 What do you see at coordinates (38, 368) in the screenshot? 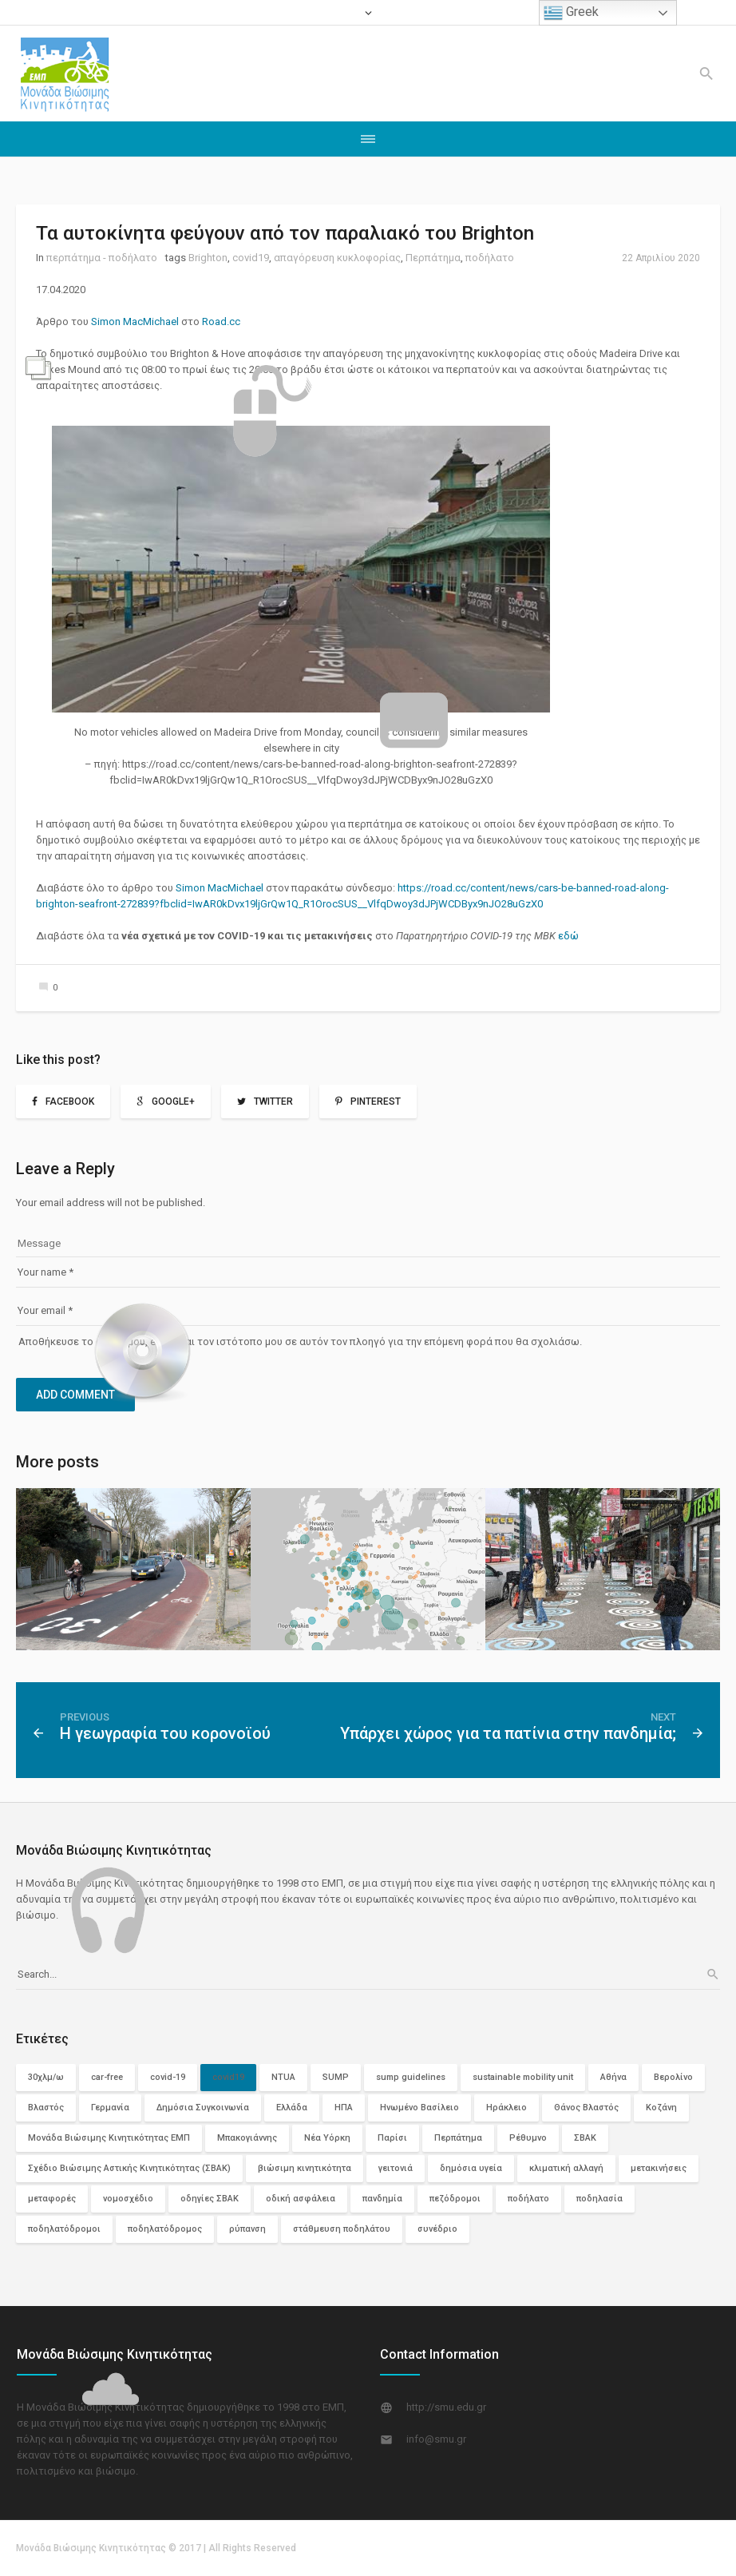
I see `access window management settings` at bounding box center [38, 368].